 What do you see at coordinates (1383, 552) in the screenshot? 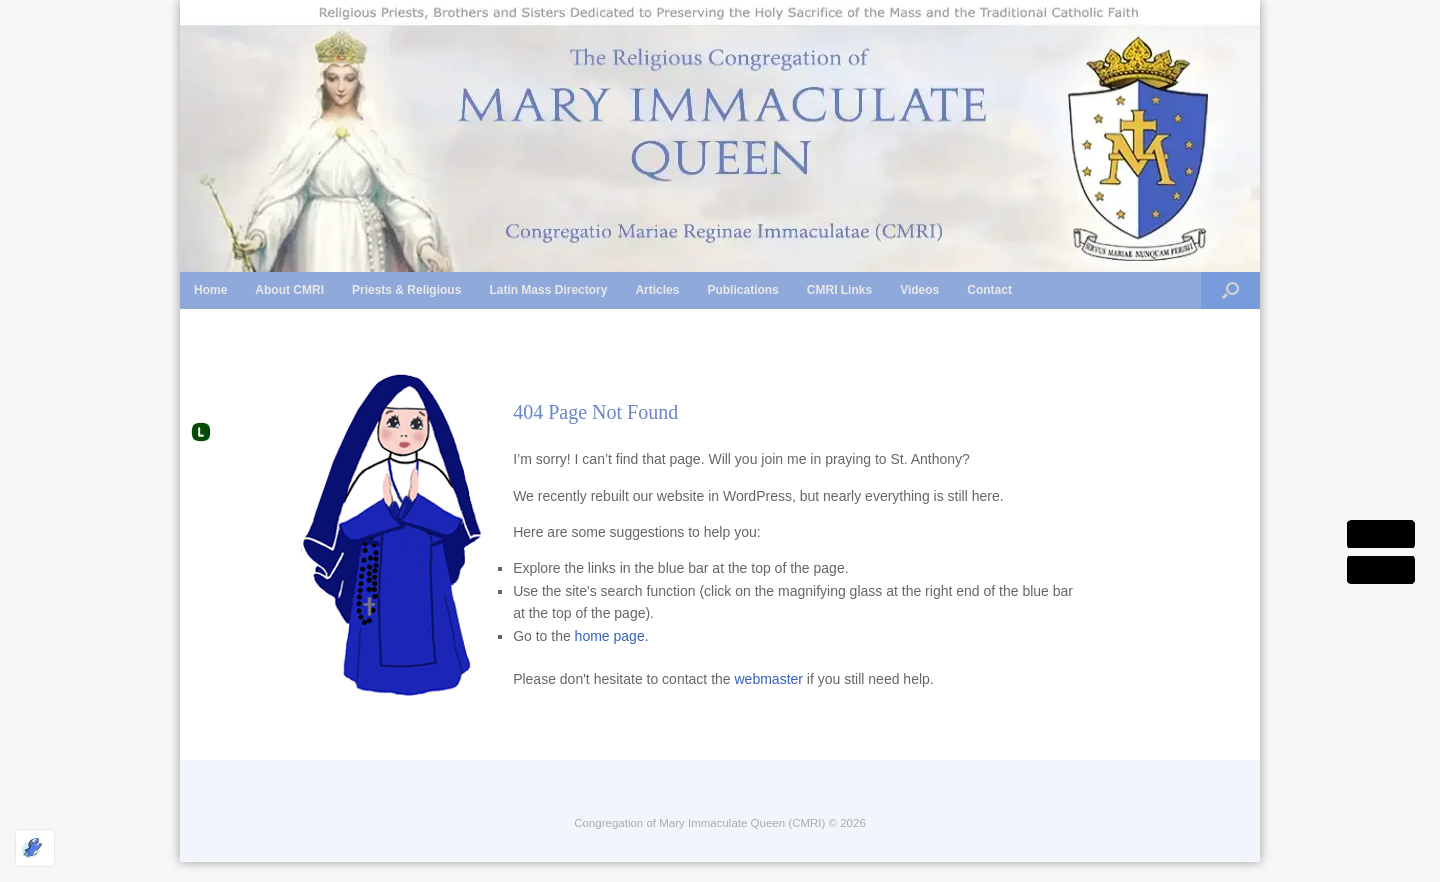
I see `view agenda or list layout` at bounding box center [1383, 552].